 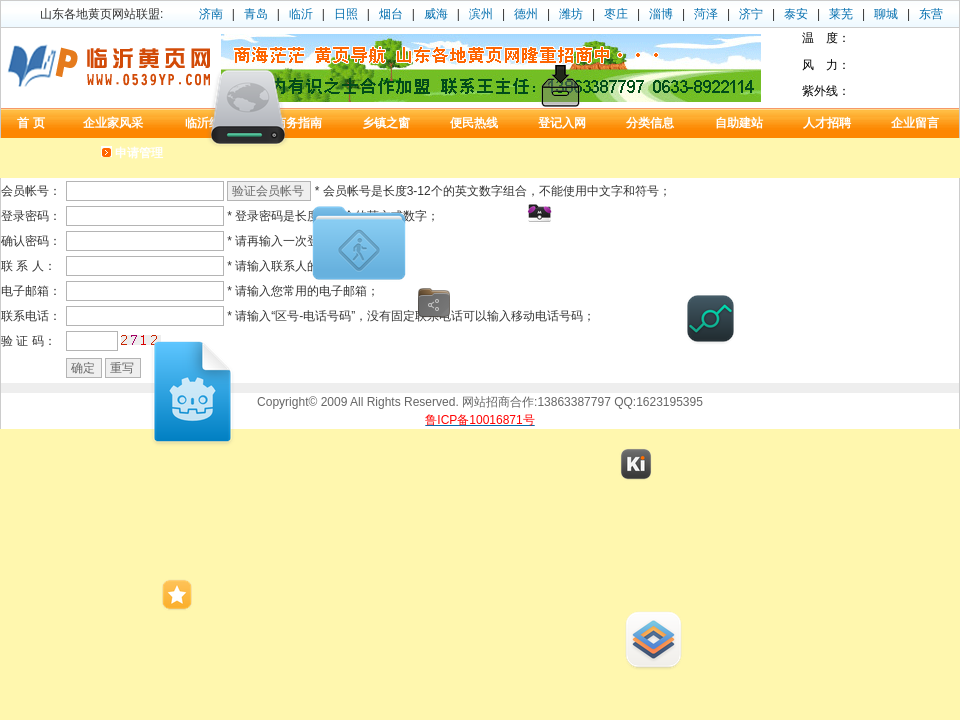 I want to click on access your public folder, so click(x=359, y=243).